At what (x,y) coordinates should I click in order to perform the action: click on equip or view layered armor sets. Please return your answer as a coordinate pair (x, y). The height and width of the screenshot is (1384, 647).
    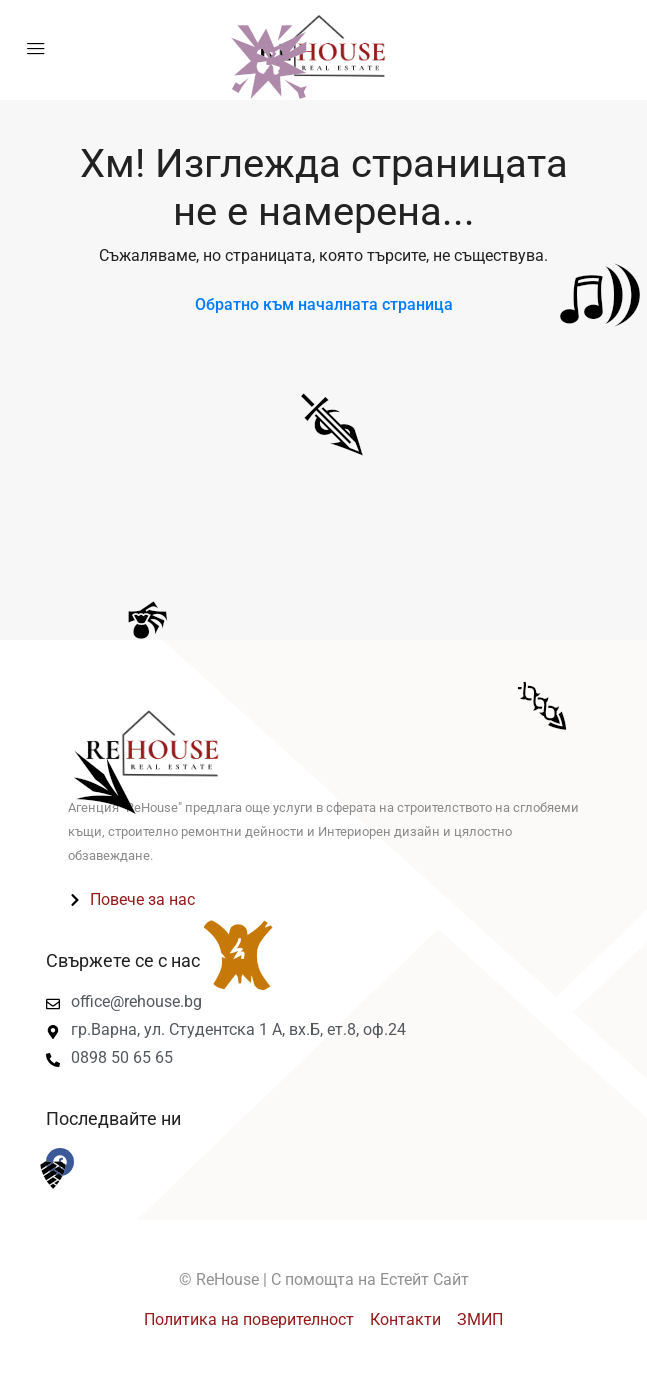
    Looking at the image, I should click on (53, 1175).